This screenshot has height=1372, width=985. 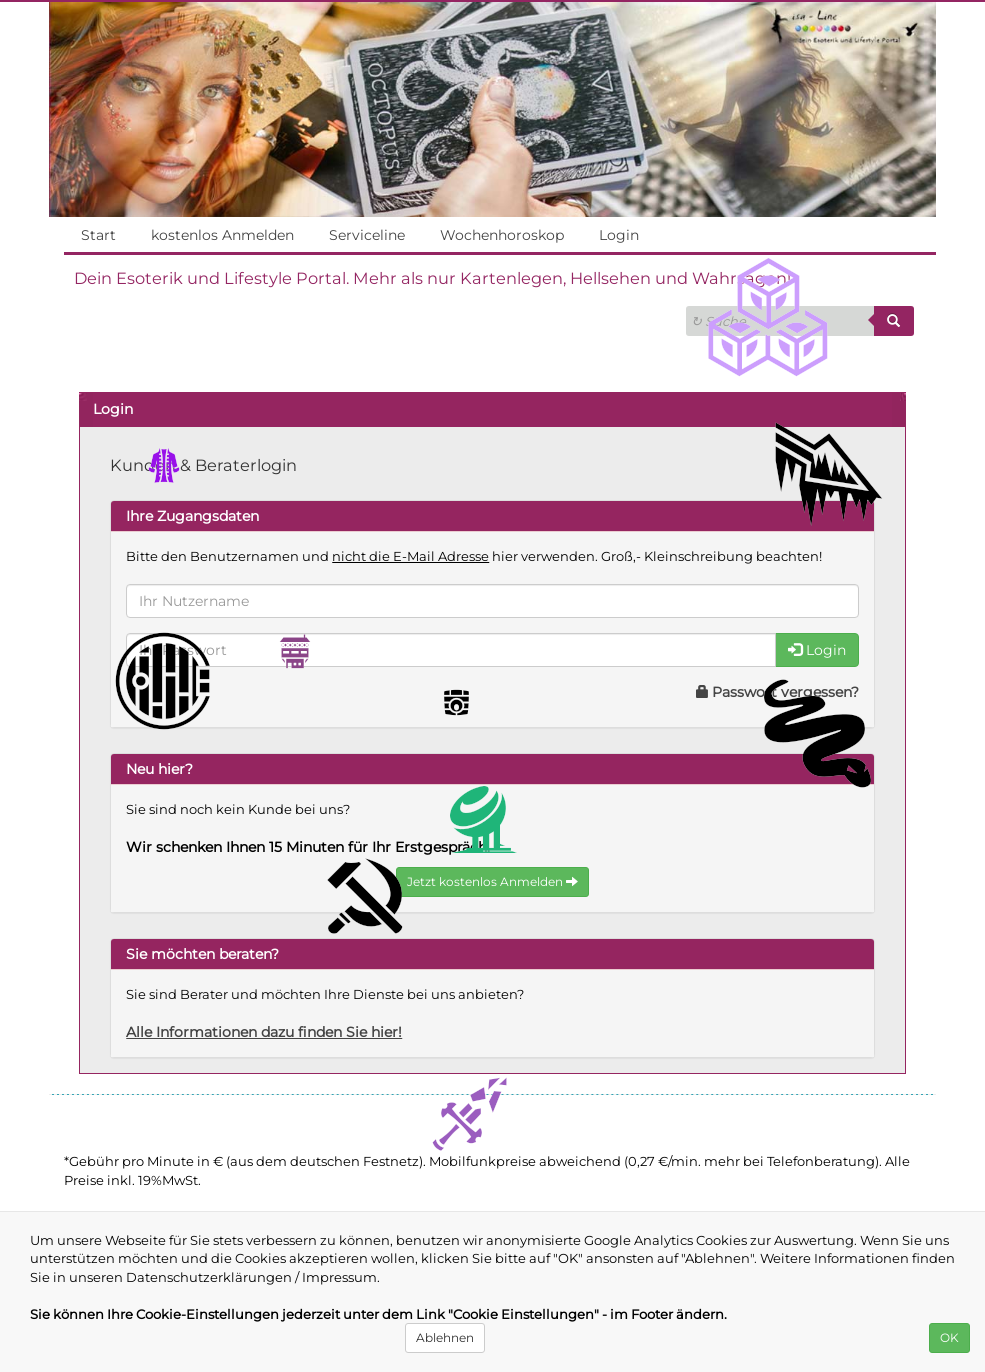 I want to click on select pirate costume or outfit, so click(x=164, y=465).